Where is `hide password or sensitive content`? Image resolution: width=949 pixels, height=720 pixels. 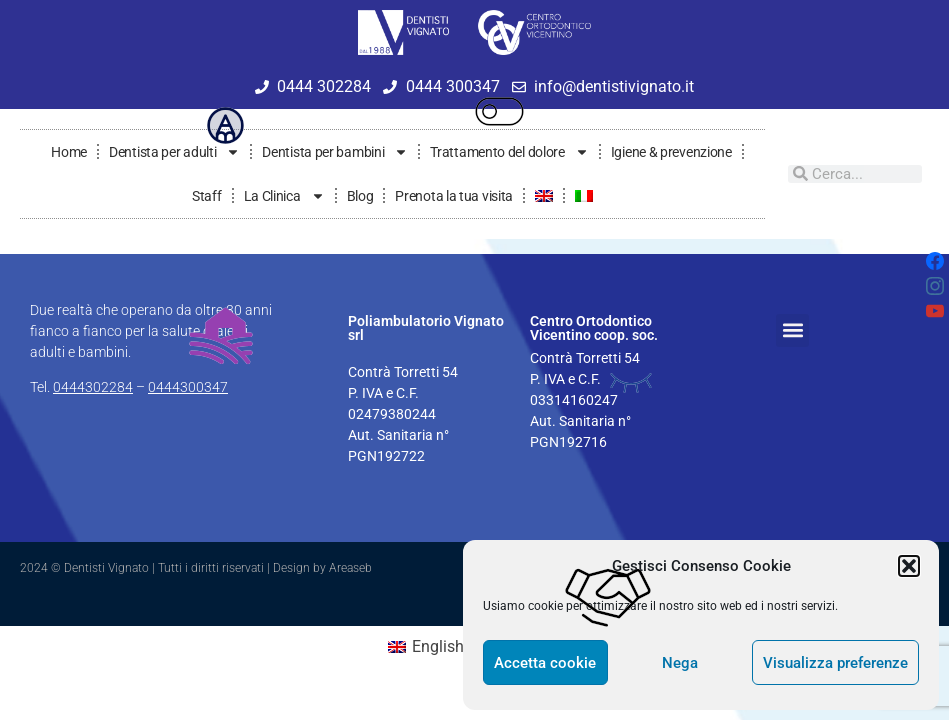
hide password or sensitive content is located at coordinates (631, 379).